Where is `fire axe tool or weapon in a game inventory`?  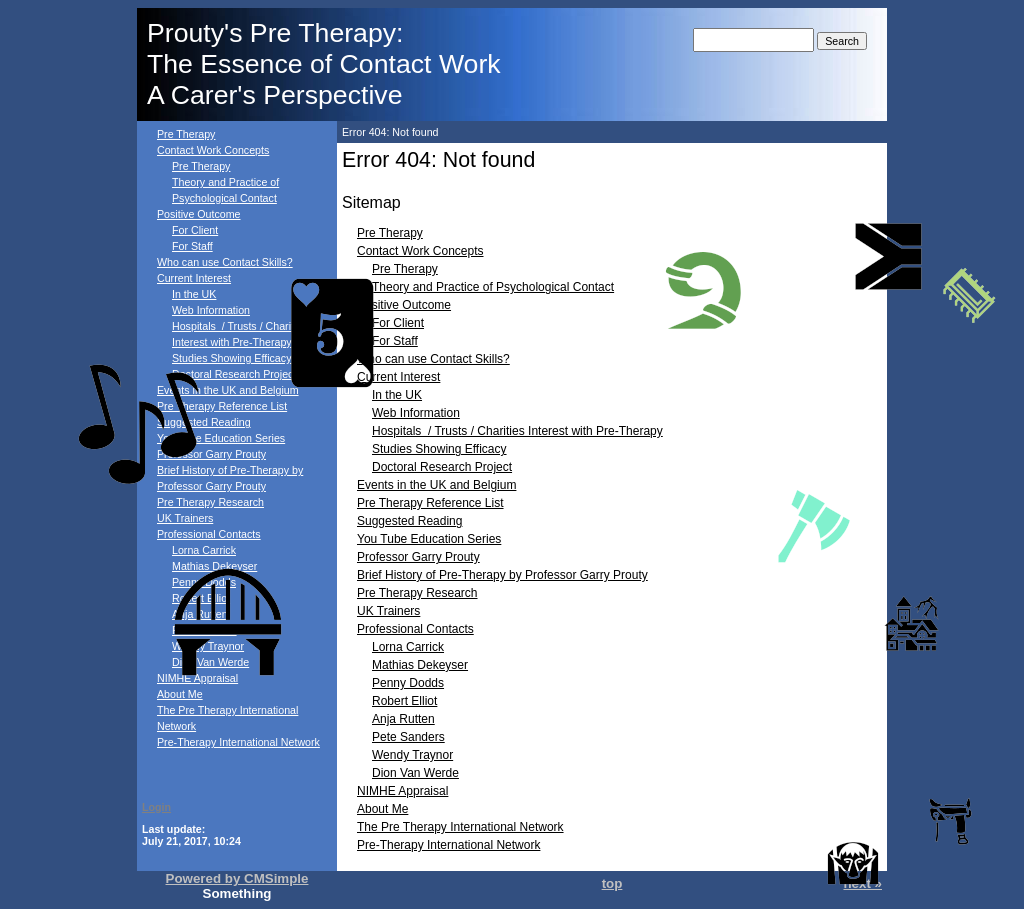
fire axe tool or weapon in a game inventory is located at coordinates (814, 526).